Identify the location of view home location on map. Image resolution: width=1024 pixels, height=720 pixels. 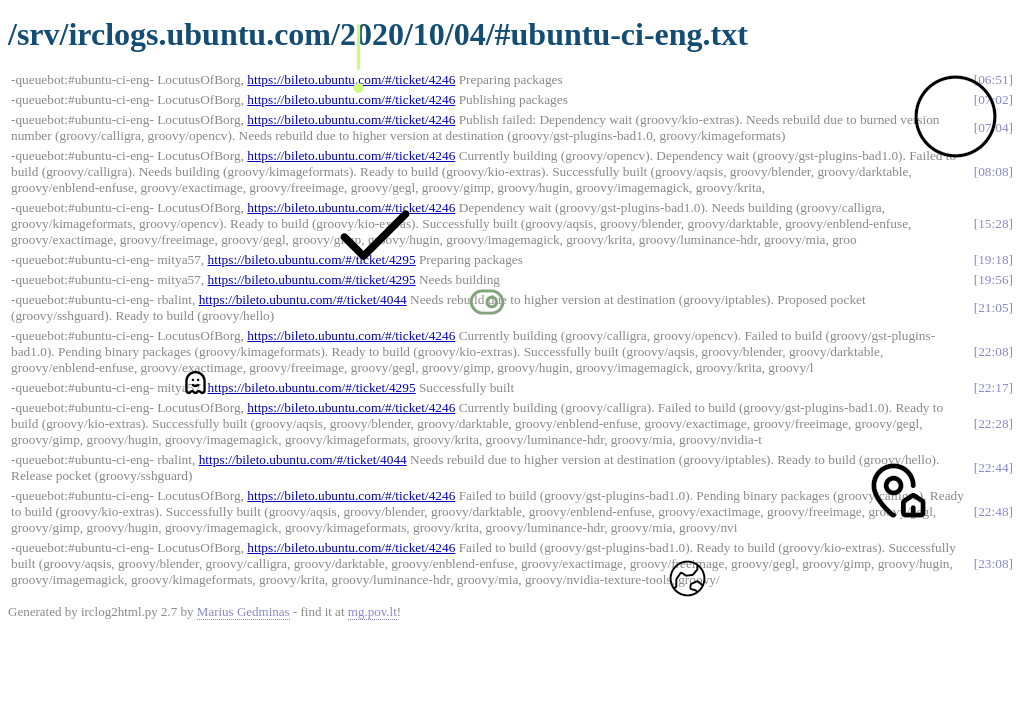
(898, 490).